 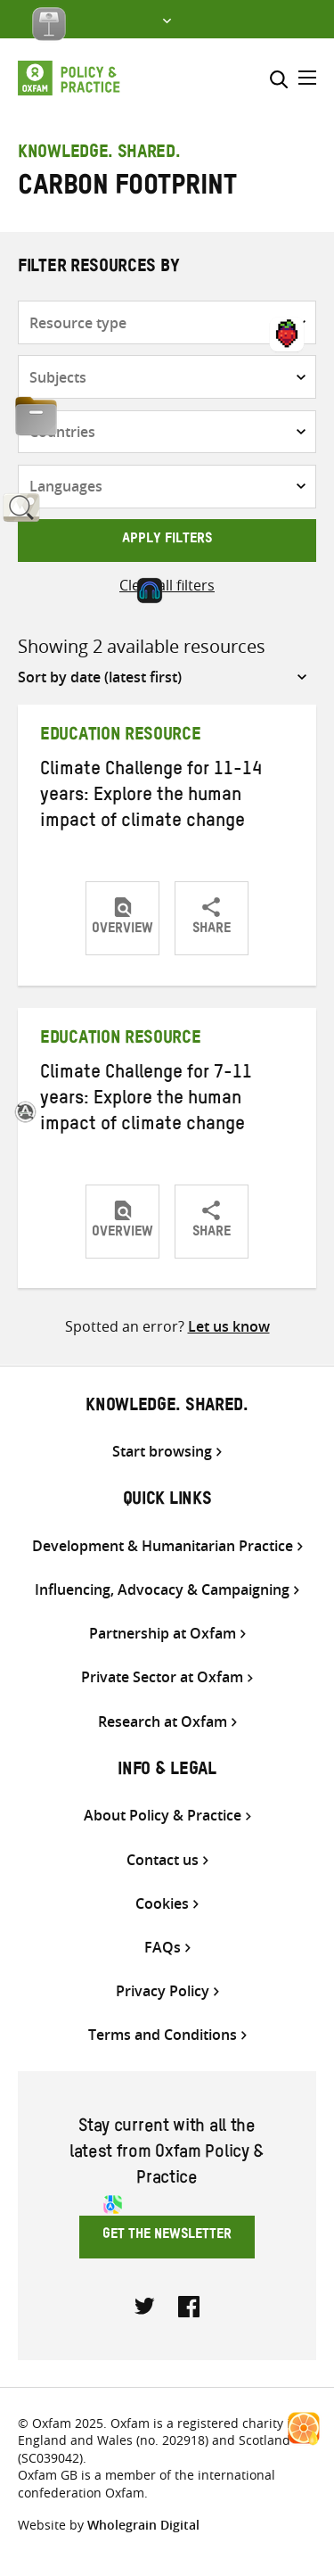 I want to click on open eye of gnome image viewer, so click(x=21, y=508).